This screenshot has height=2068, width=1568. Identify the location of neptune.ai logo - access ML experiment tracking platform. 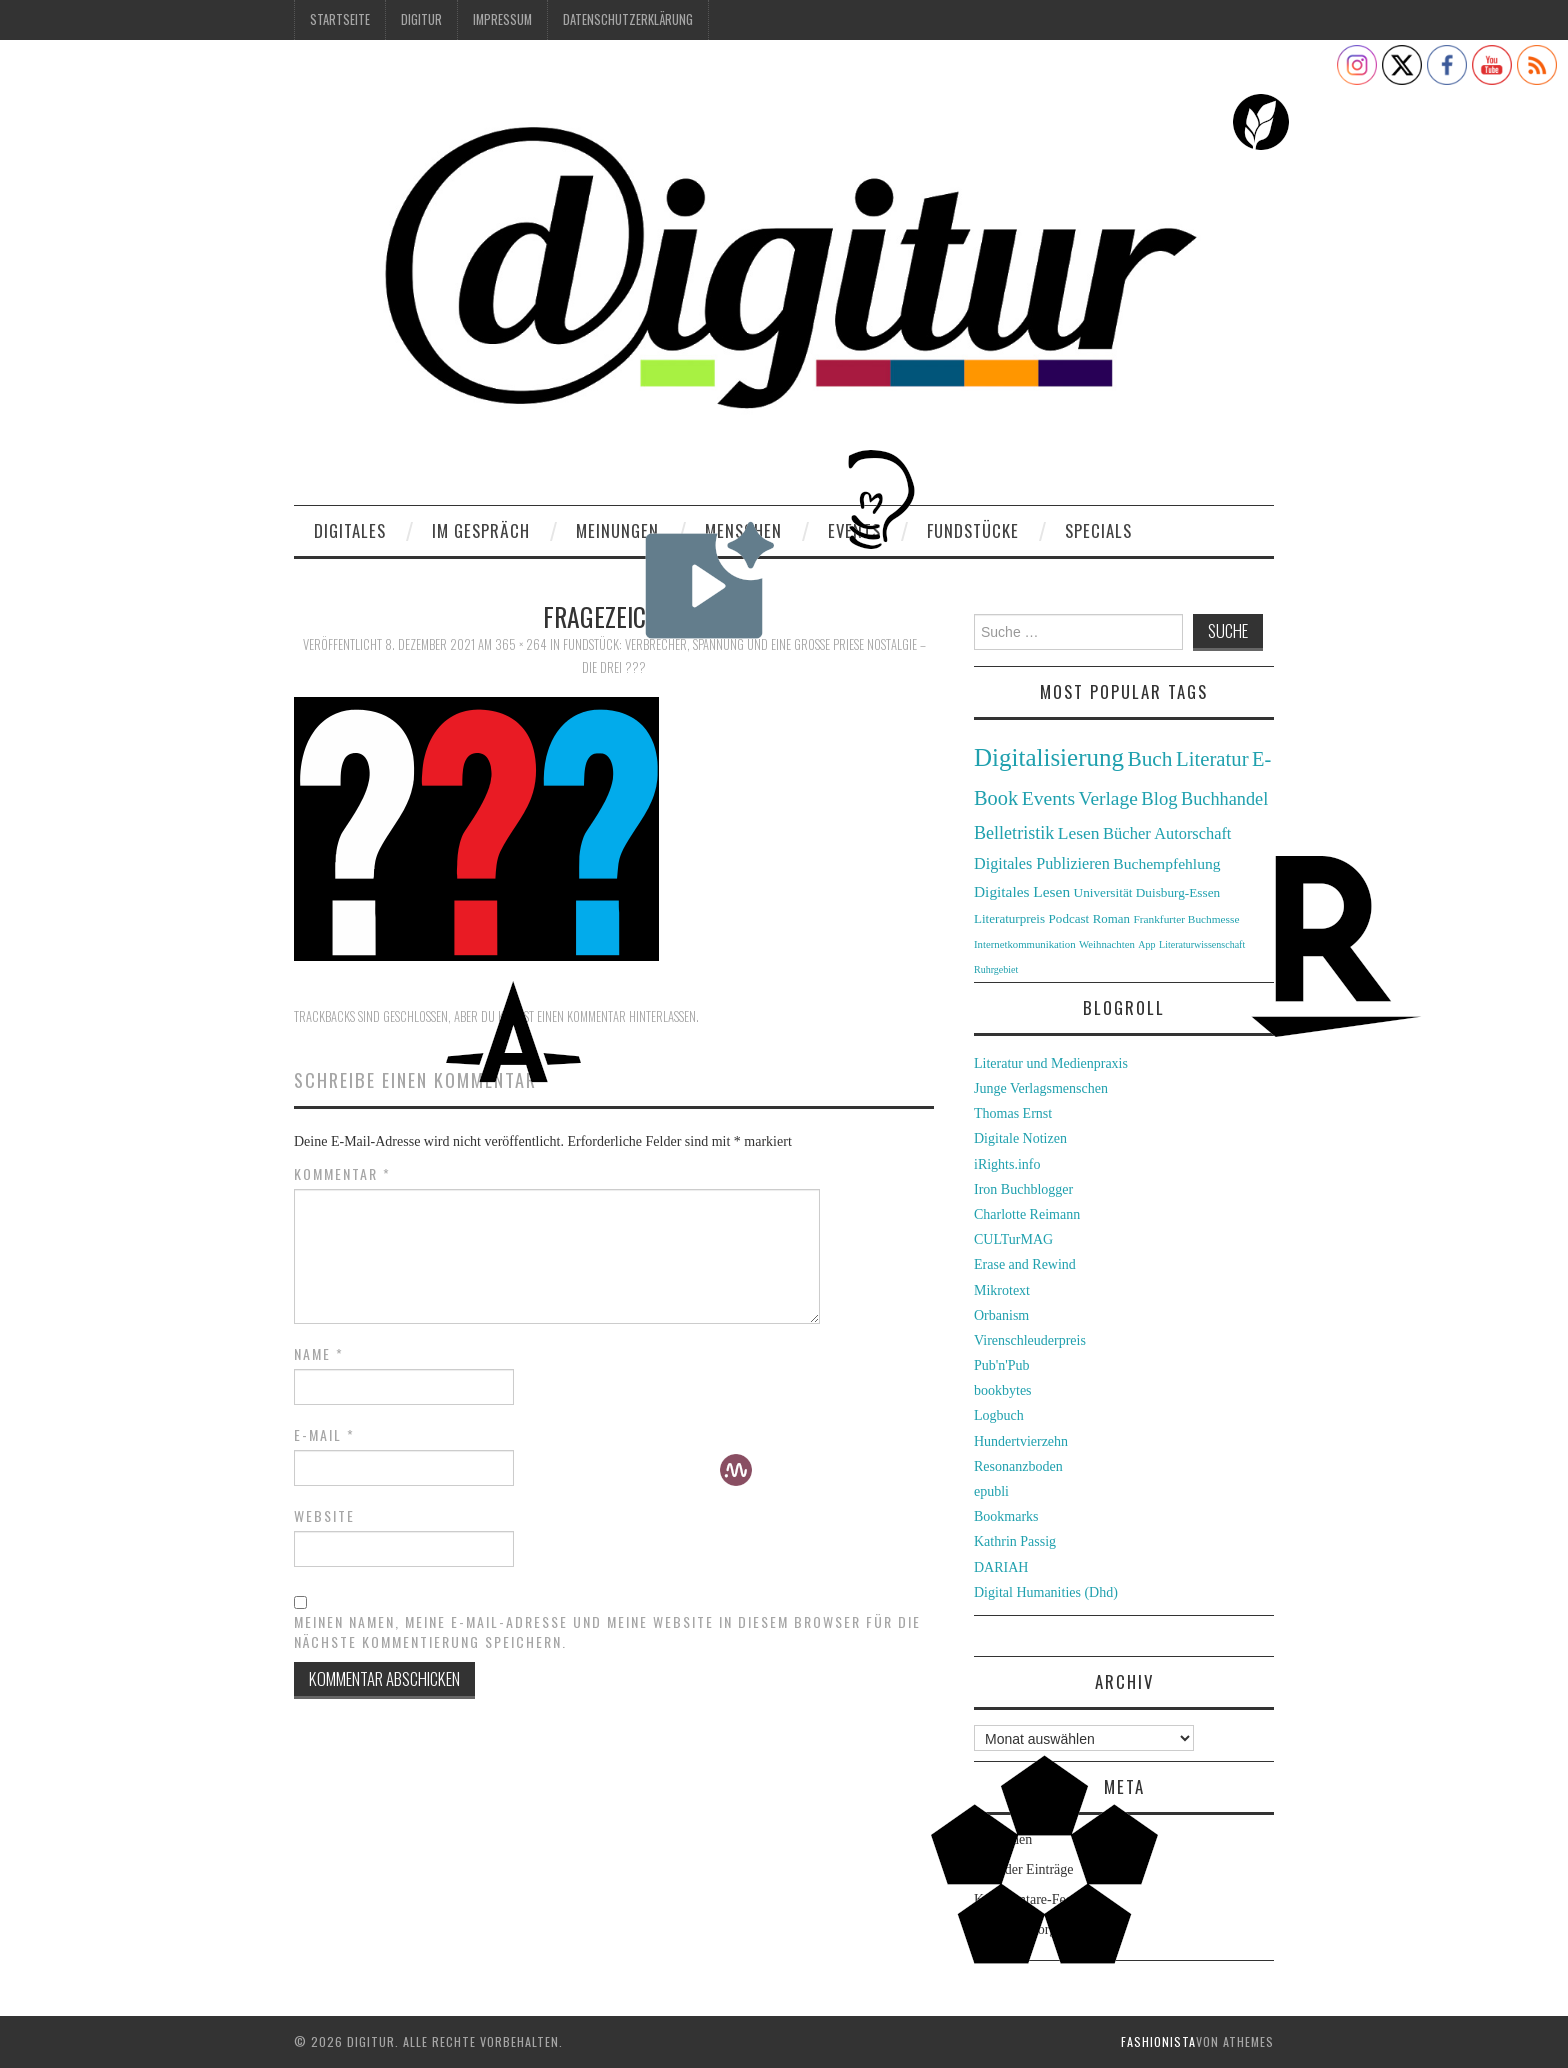
(736, 1470).